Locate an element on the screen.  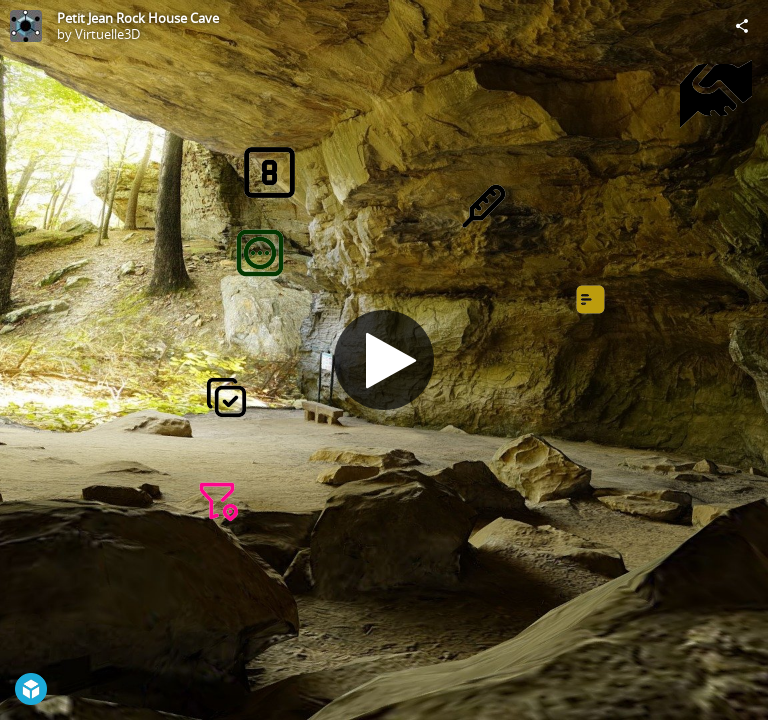
align content to the left, vertically centered is located at coordinates (590, 299).